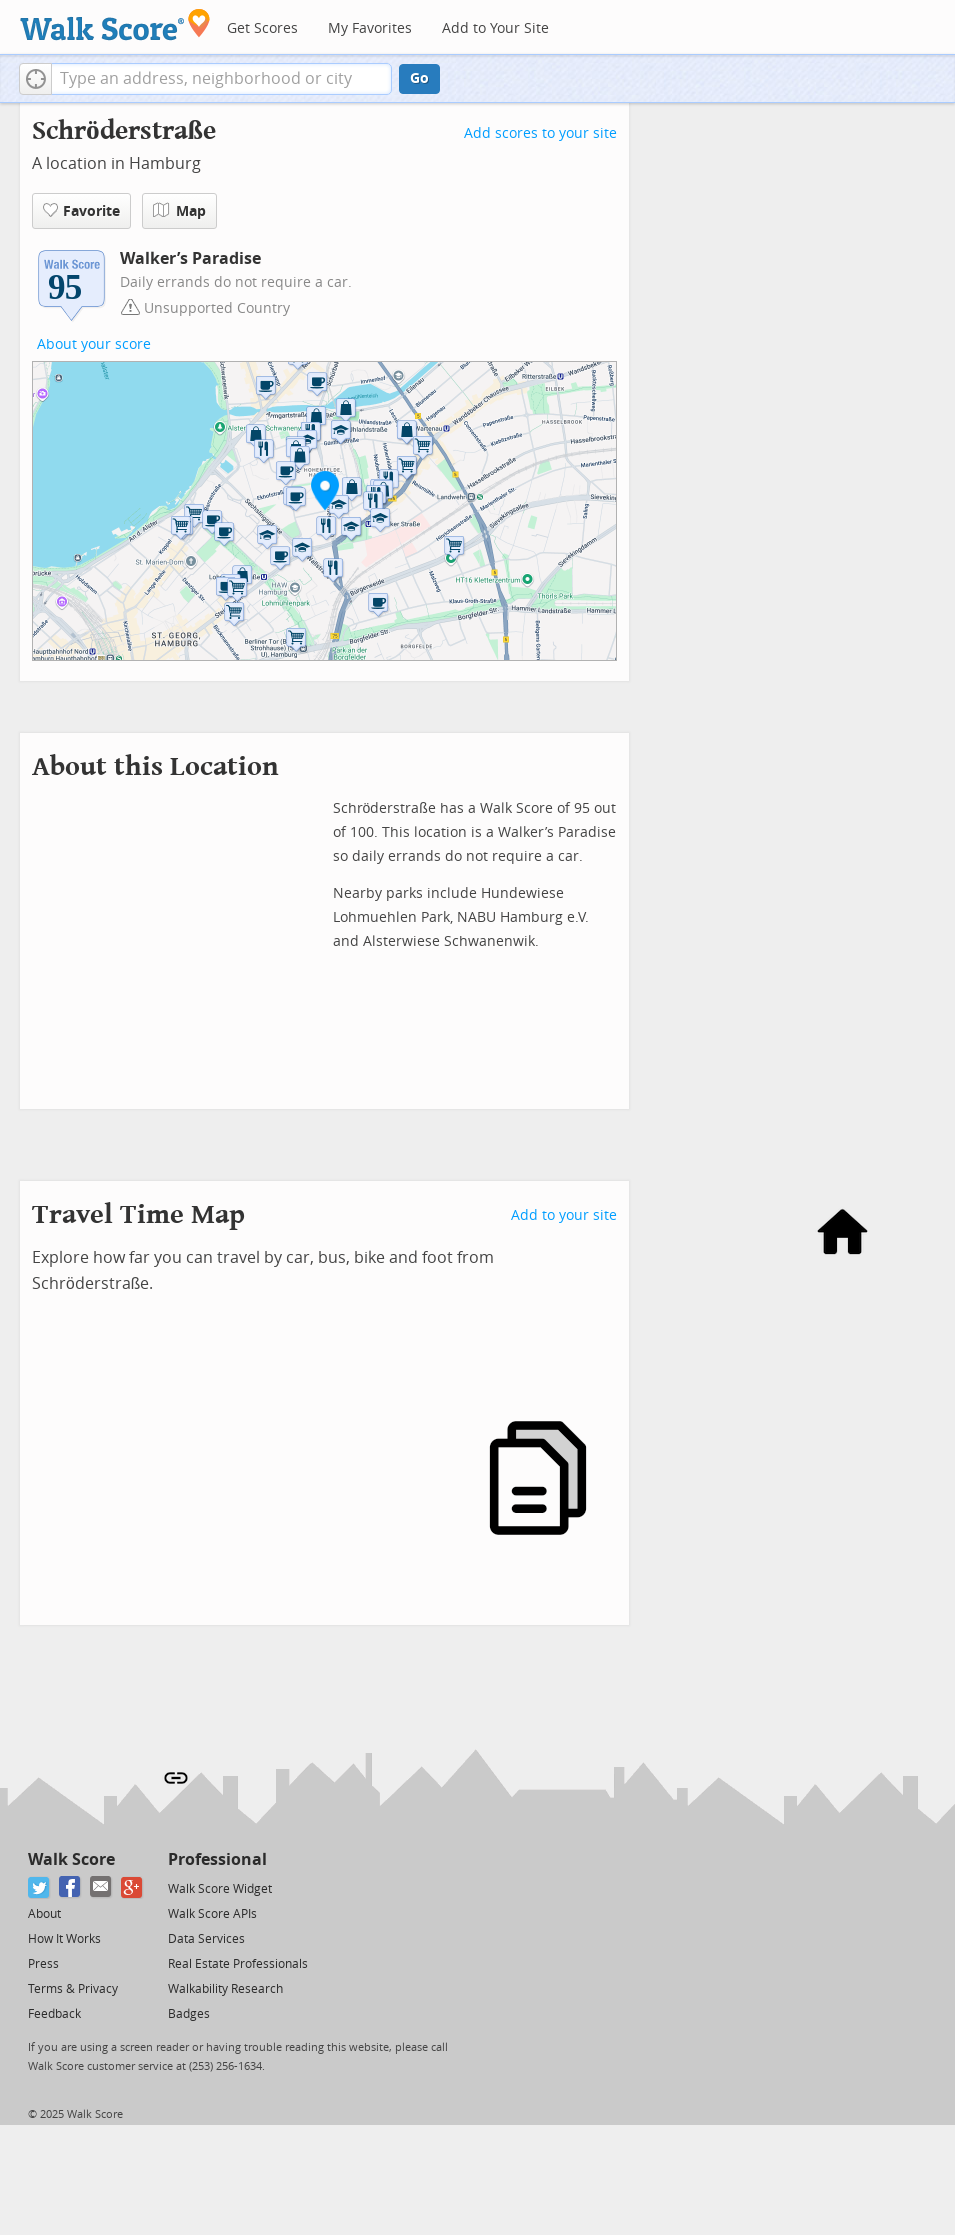 The width and height of the screenshot is (955, 2235). I want to click on view all files or documents, so click(538, 1478).